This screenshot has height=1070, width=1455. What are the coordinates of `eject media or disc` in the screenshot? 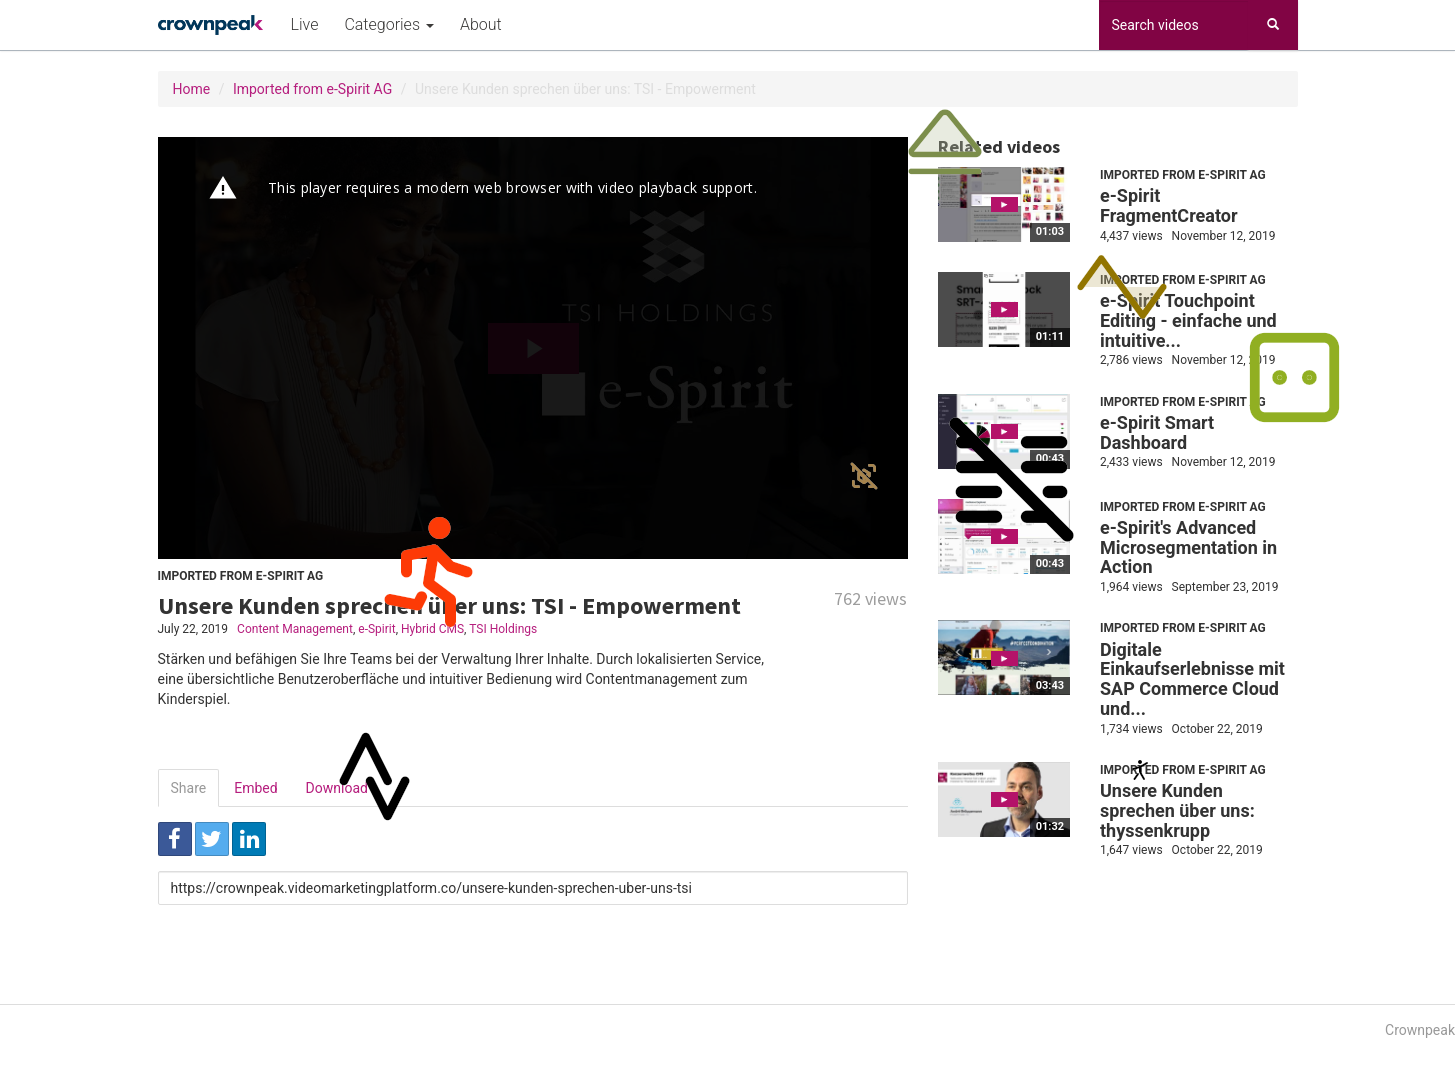 It's located at (945, 146).